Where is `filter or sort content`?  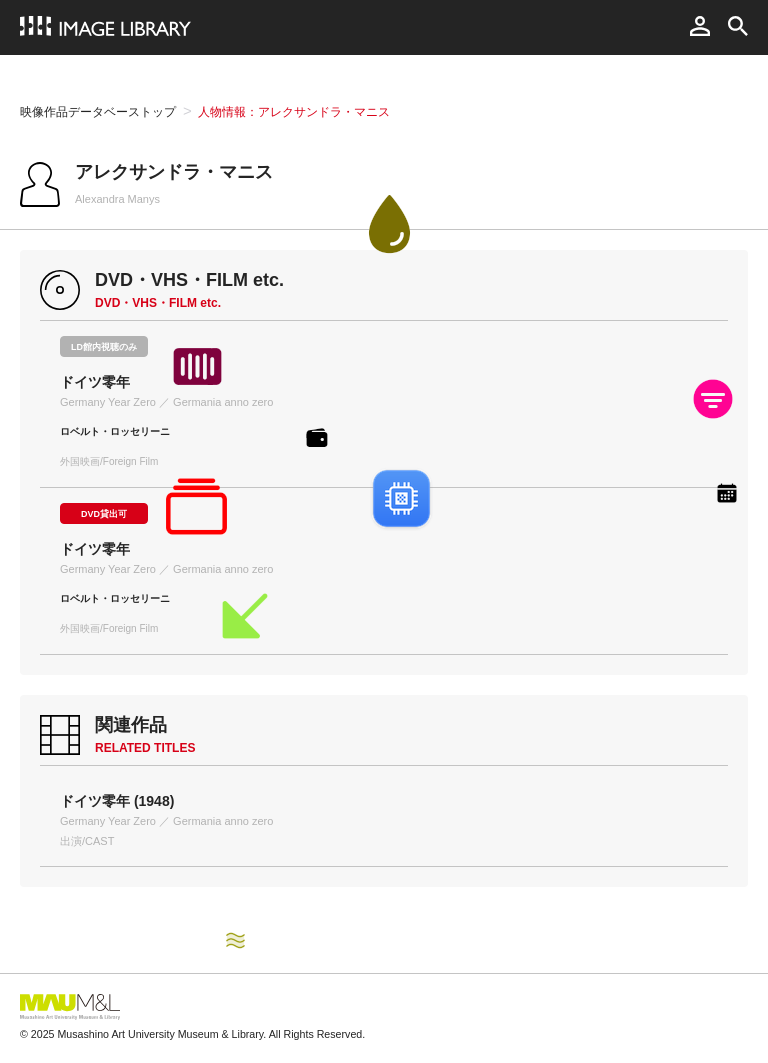
filter or sort content is located at coordinates (713, 399).